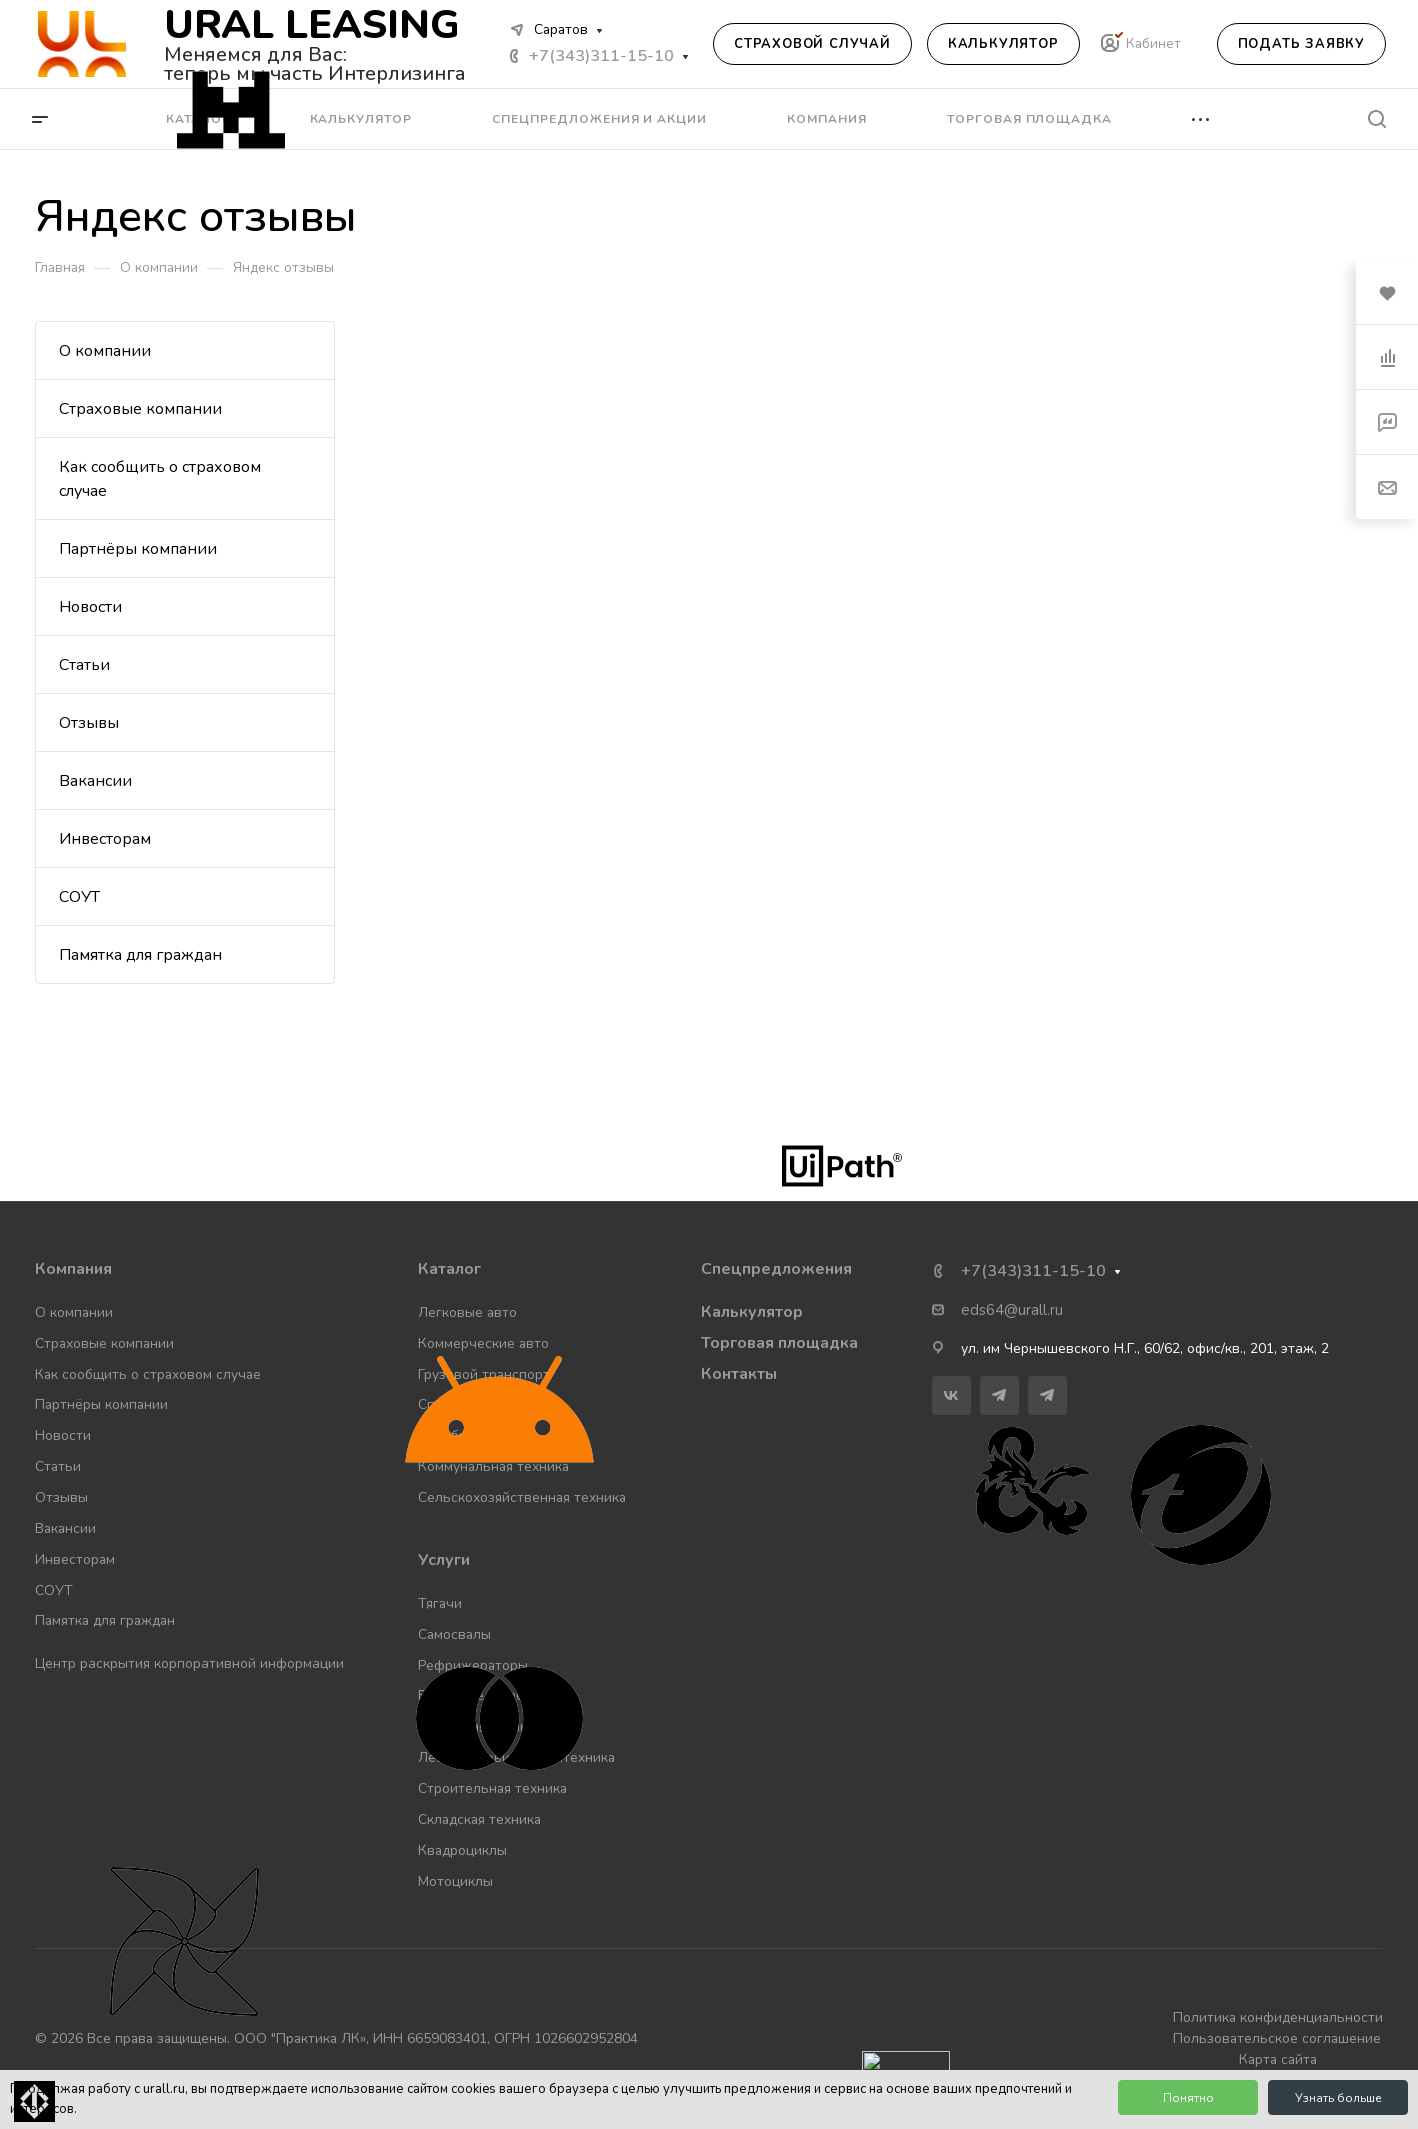 Image resolution: width=1418 pixels, height=2129 pixels. What do you see at coordinates (34, 2101) in the screenshot?
I see `são paulo metro official app or website` at bounding box center [34, 2101].